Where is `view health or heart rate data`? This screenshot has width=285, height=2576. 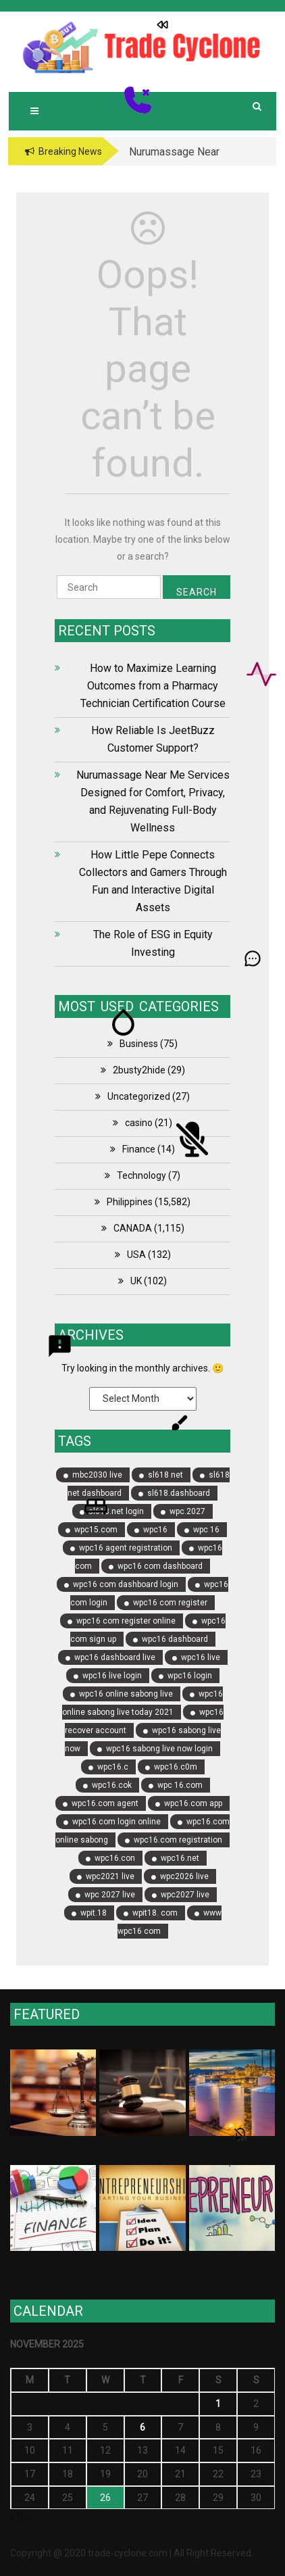
view health or heart rate data is located at coordinates (261, 675).